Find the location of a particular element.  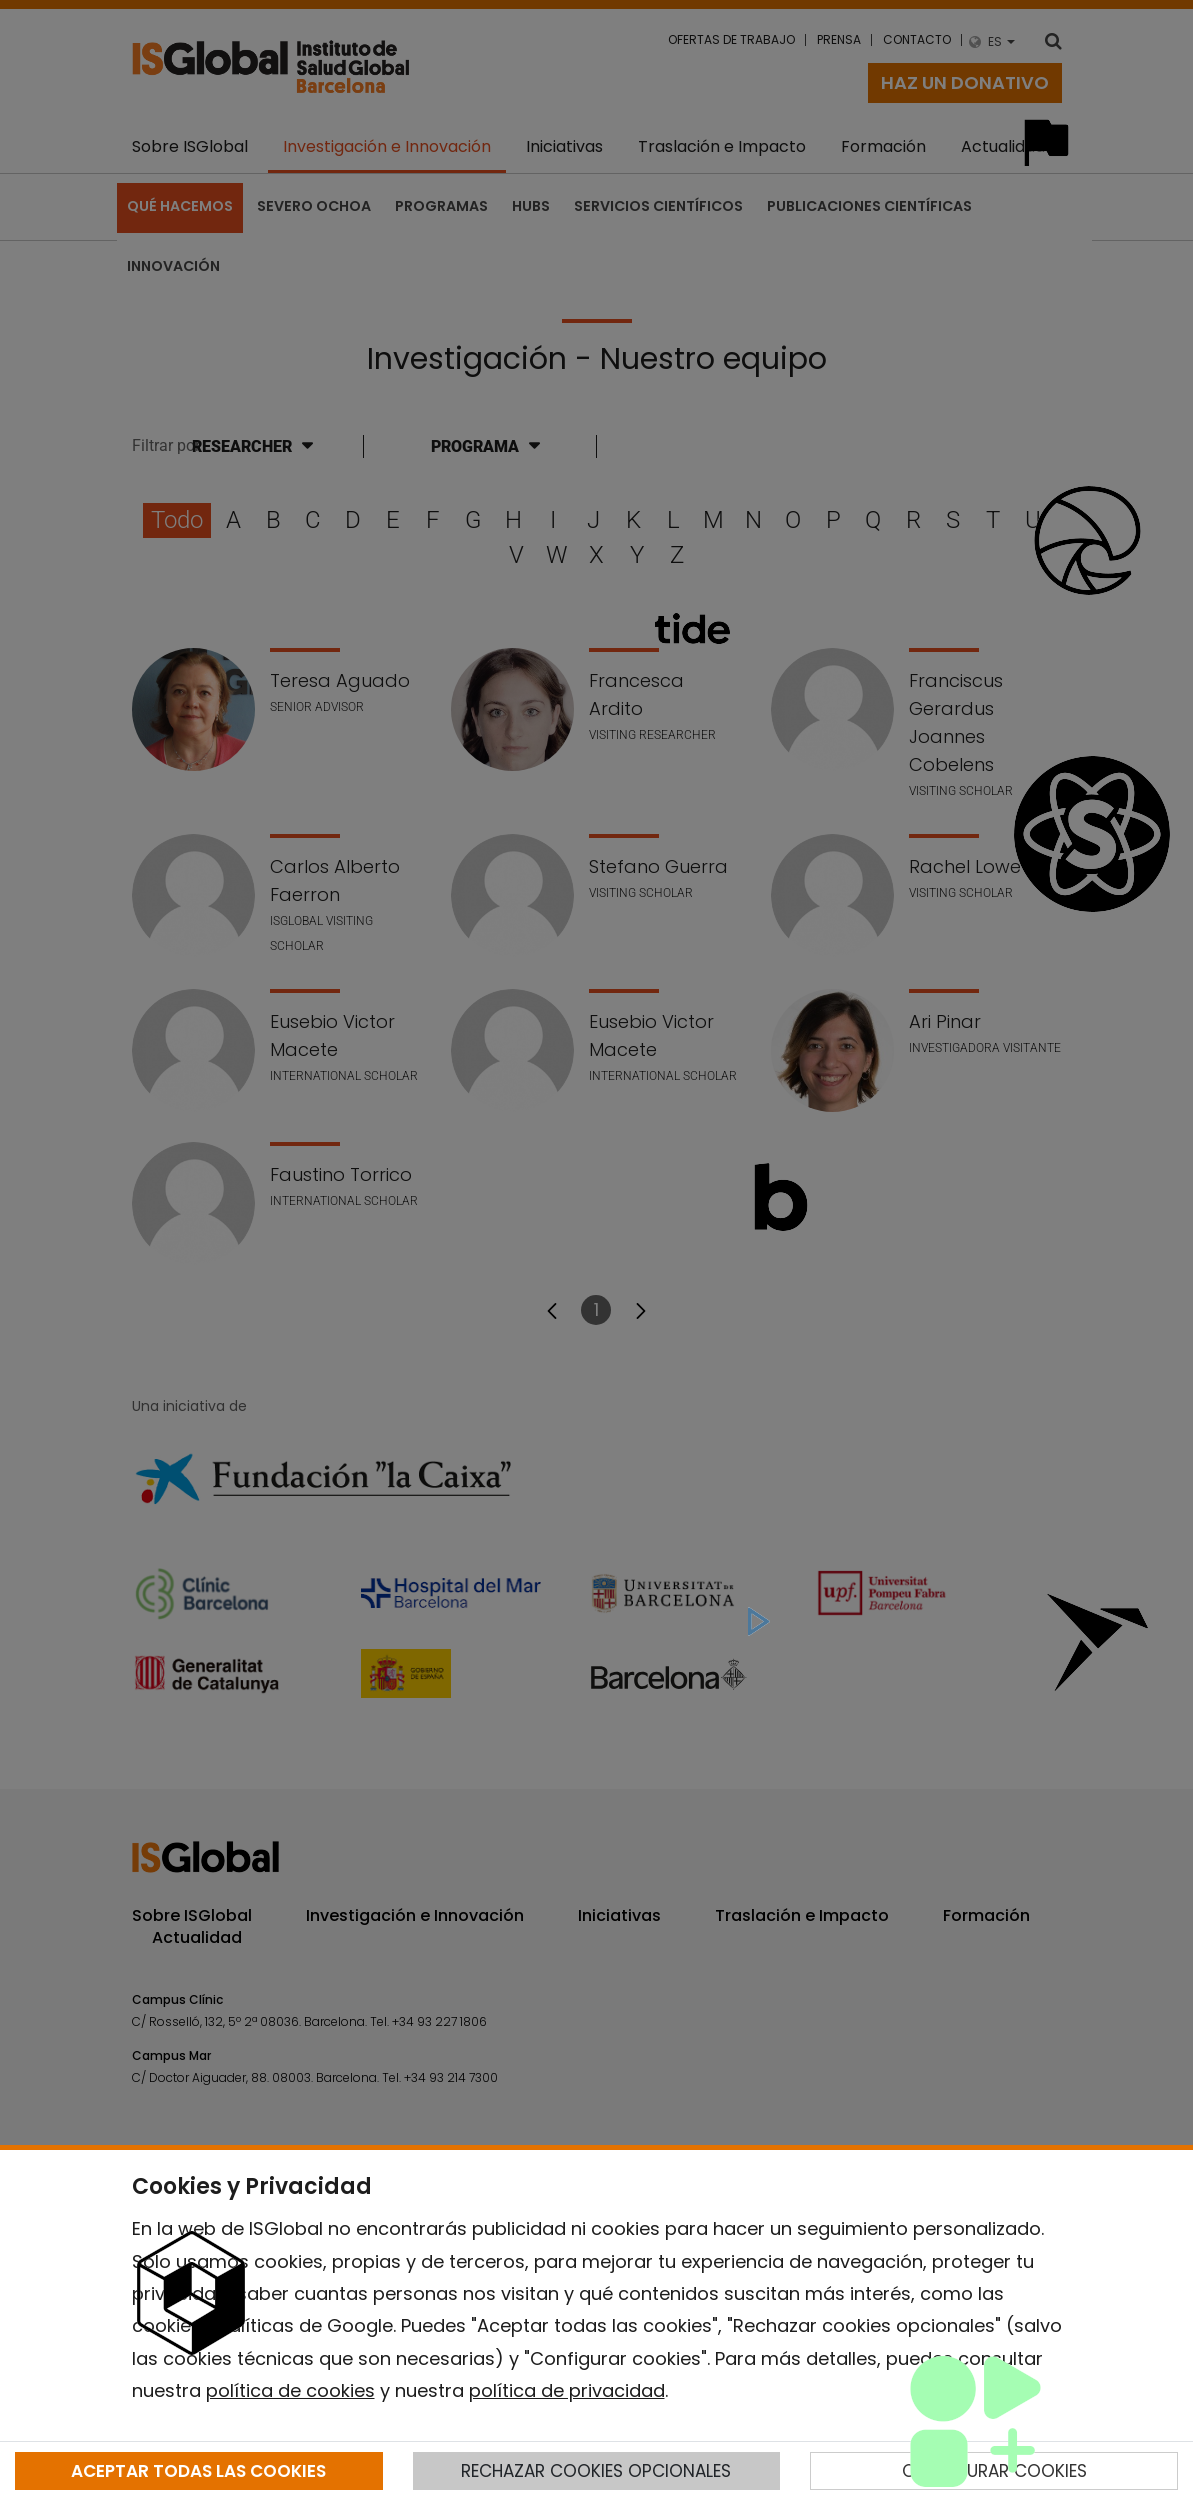

flag or mark an item for follow-up is located at coordinates (1046, 141).